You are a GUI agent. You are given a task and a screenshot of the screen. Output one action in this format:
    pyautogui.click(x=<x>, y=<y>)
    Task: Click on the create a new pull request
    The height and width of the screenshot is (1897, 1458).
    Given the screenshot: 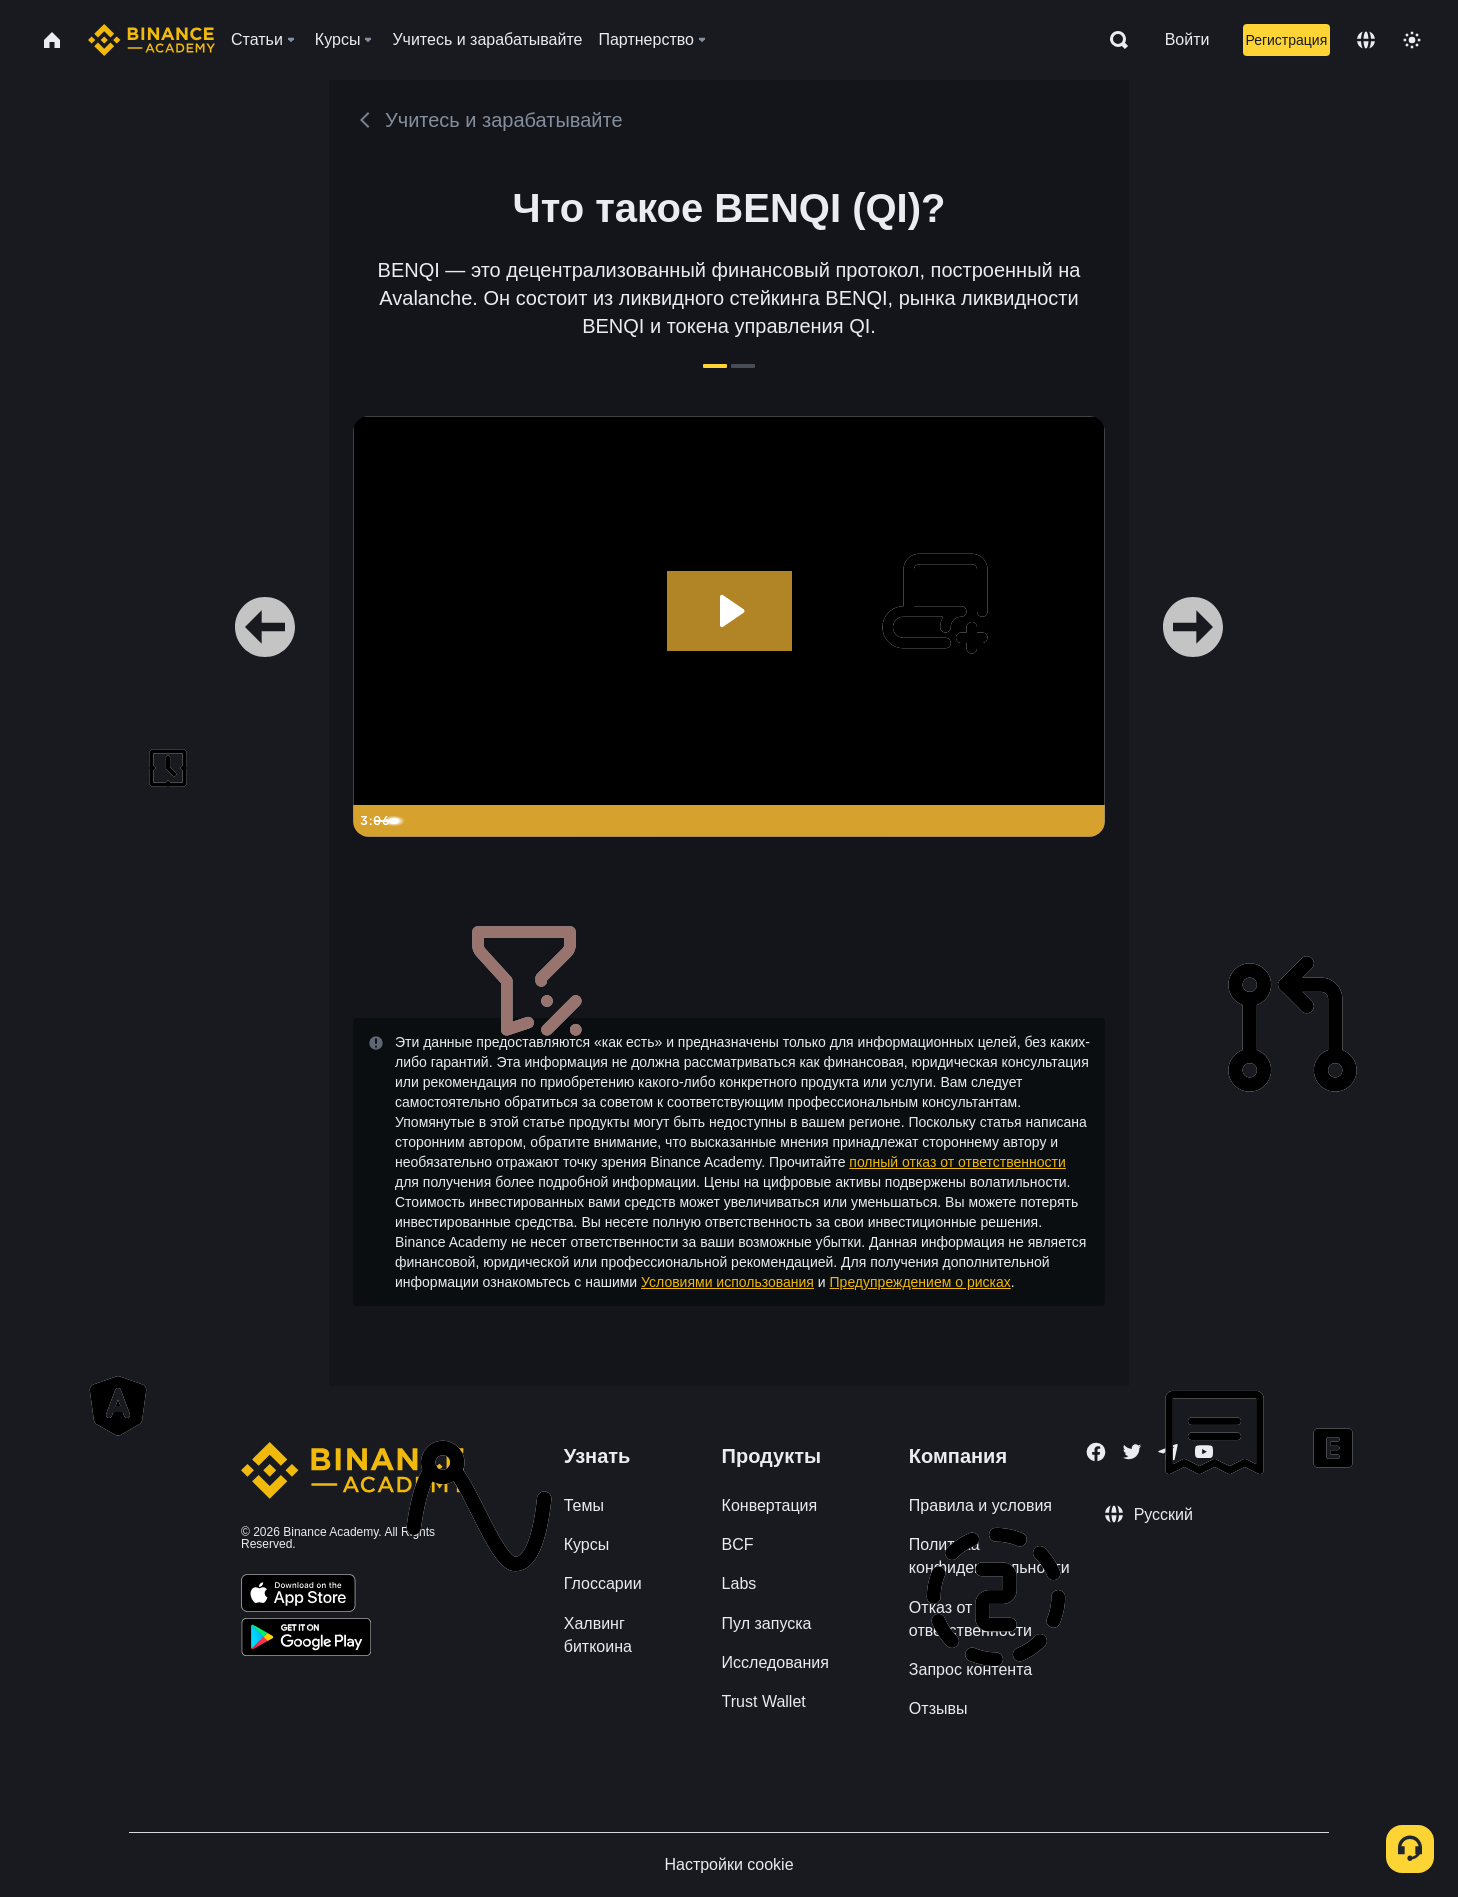 What is the action you would take?
    pyautogui.click(x=1292, y=1027)
    